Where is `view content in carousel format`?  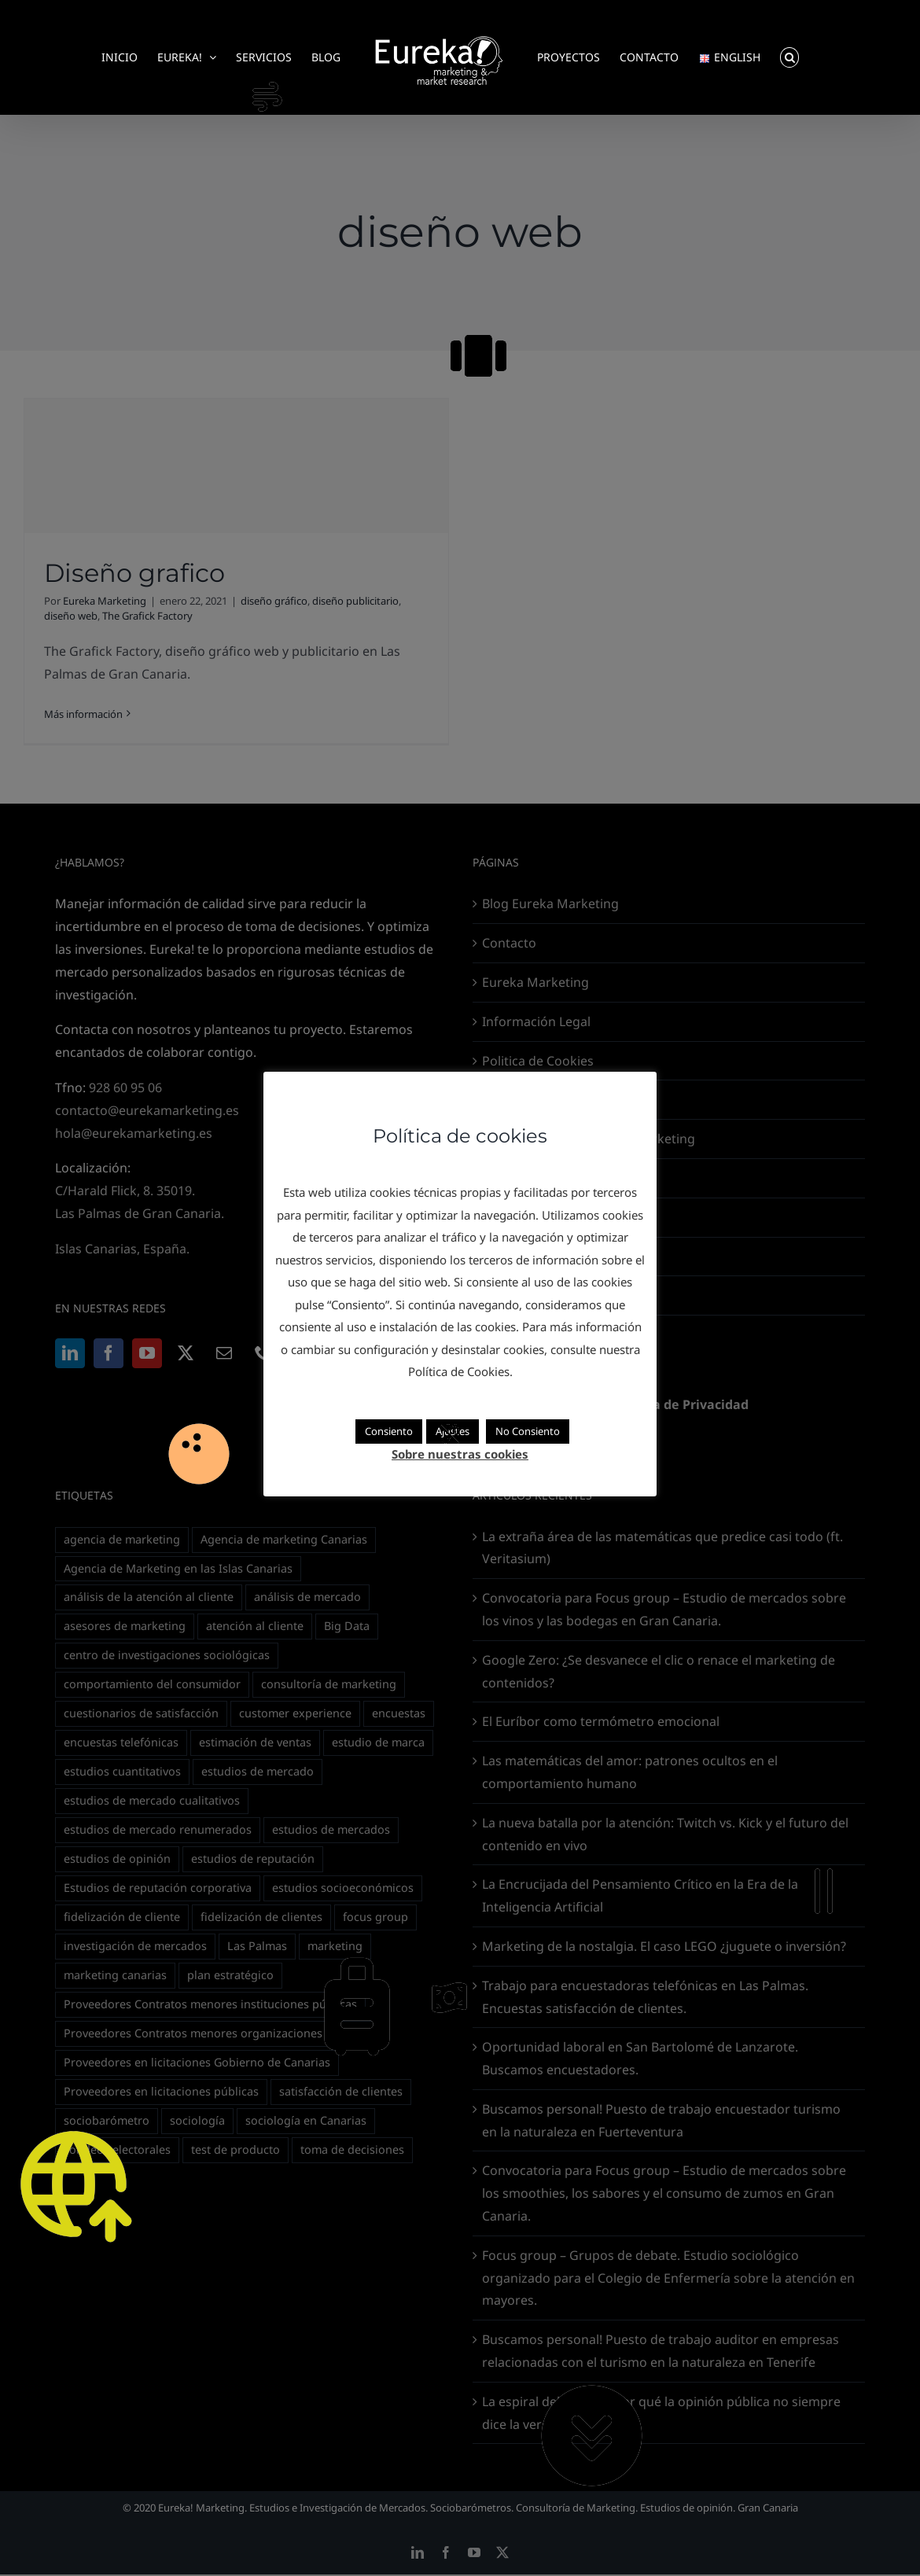 view content in carousel format is located at coordinates (478, 357).